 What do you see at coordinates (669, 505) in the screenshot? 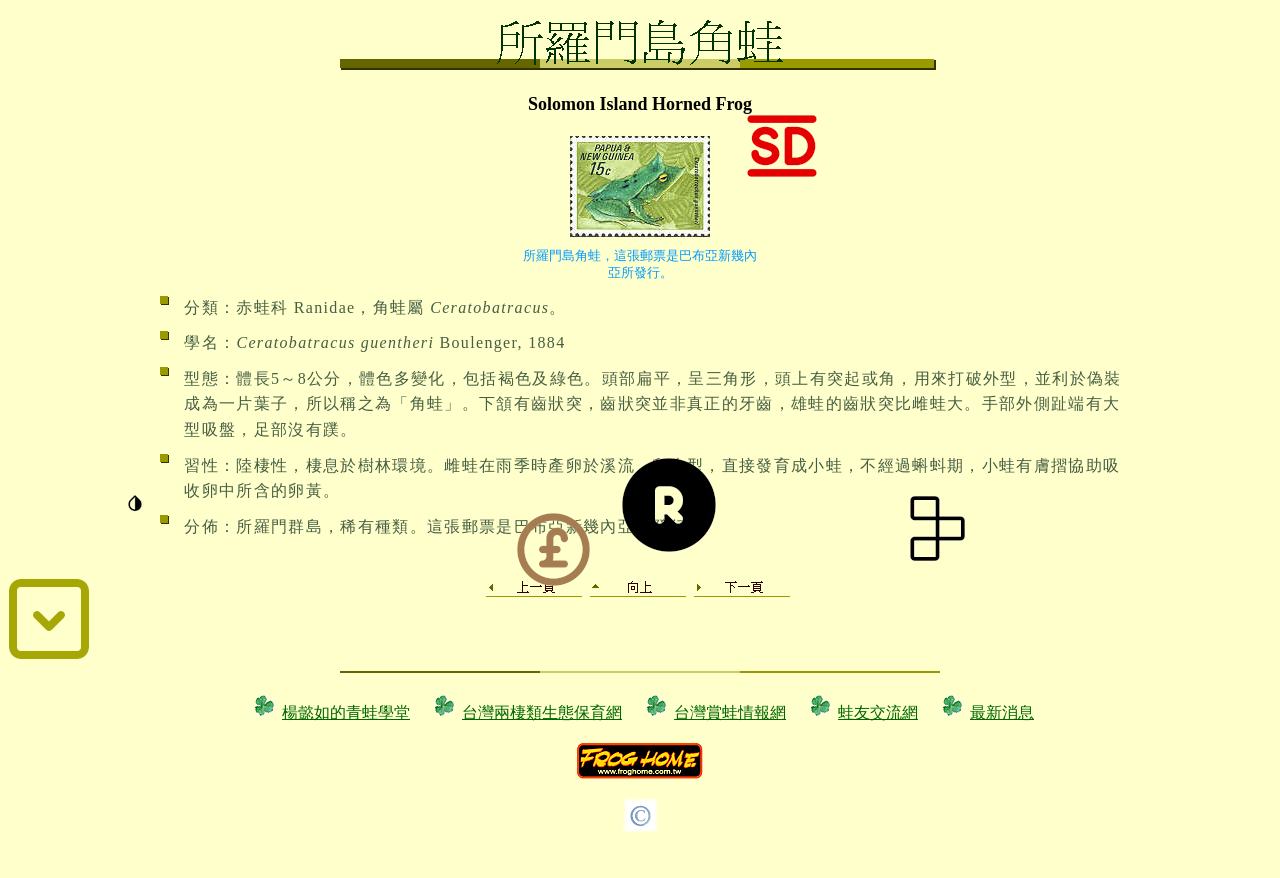
I see `indicates registered trademark status` at bounding box center [669, 505].